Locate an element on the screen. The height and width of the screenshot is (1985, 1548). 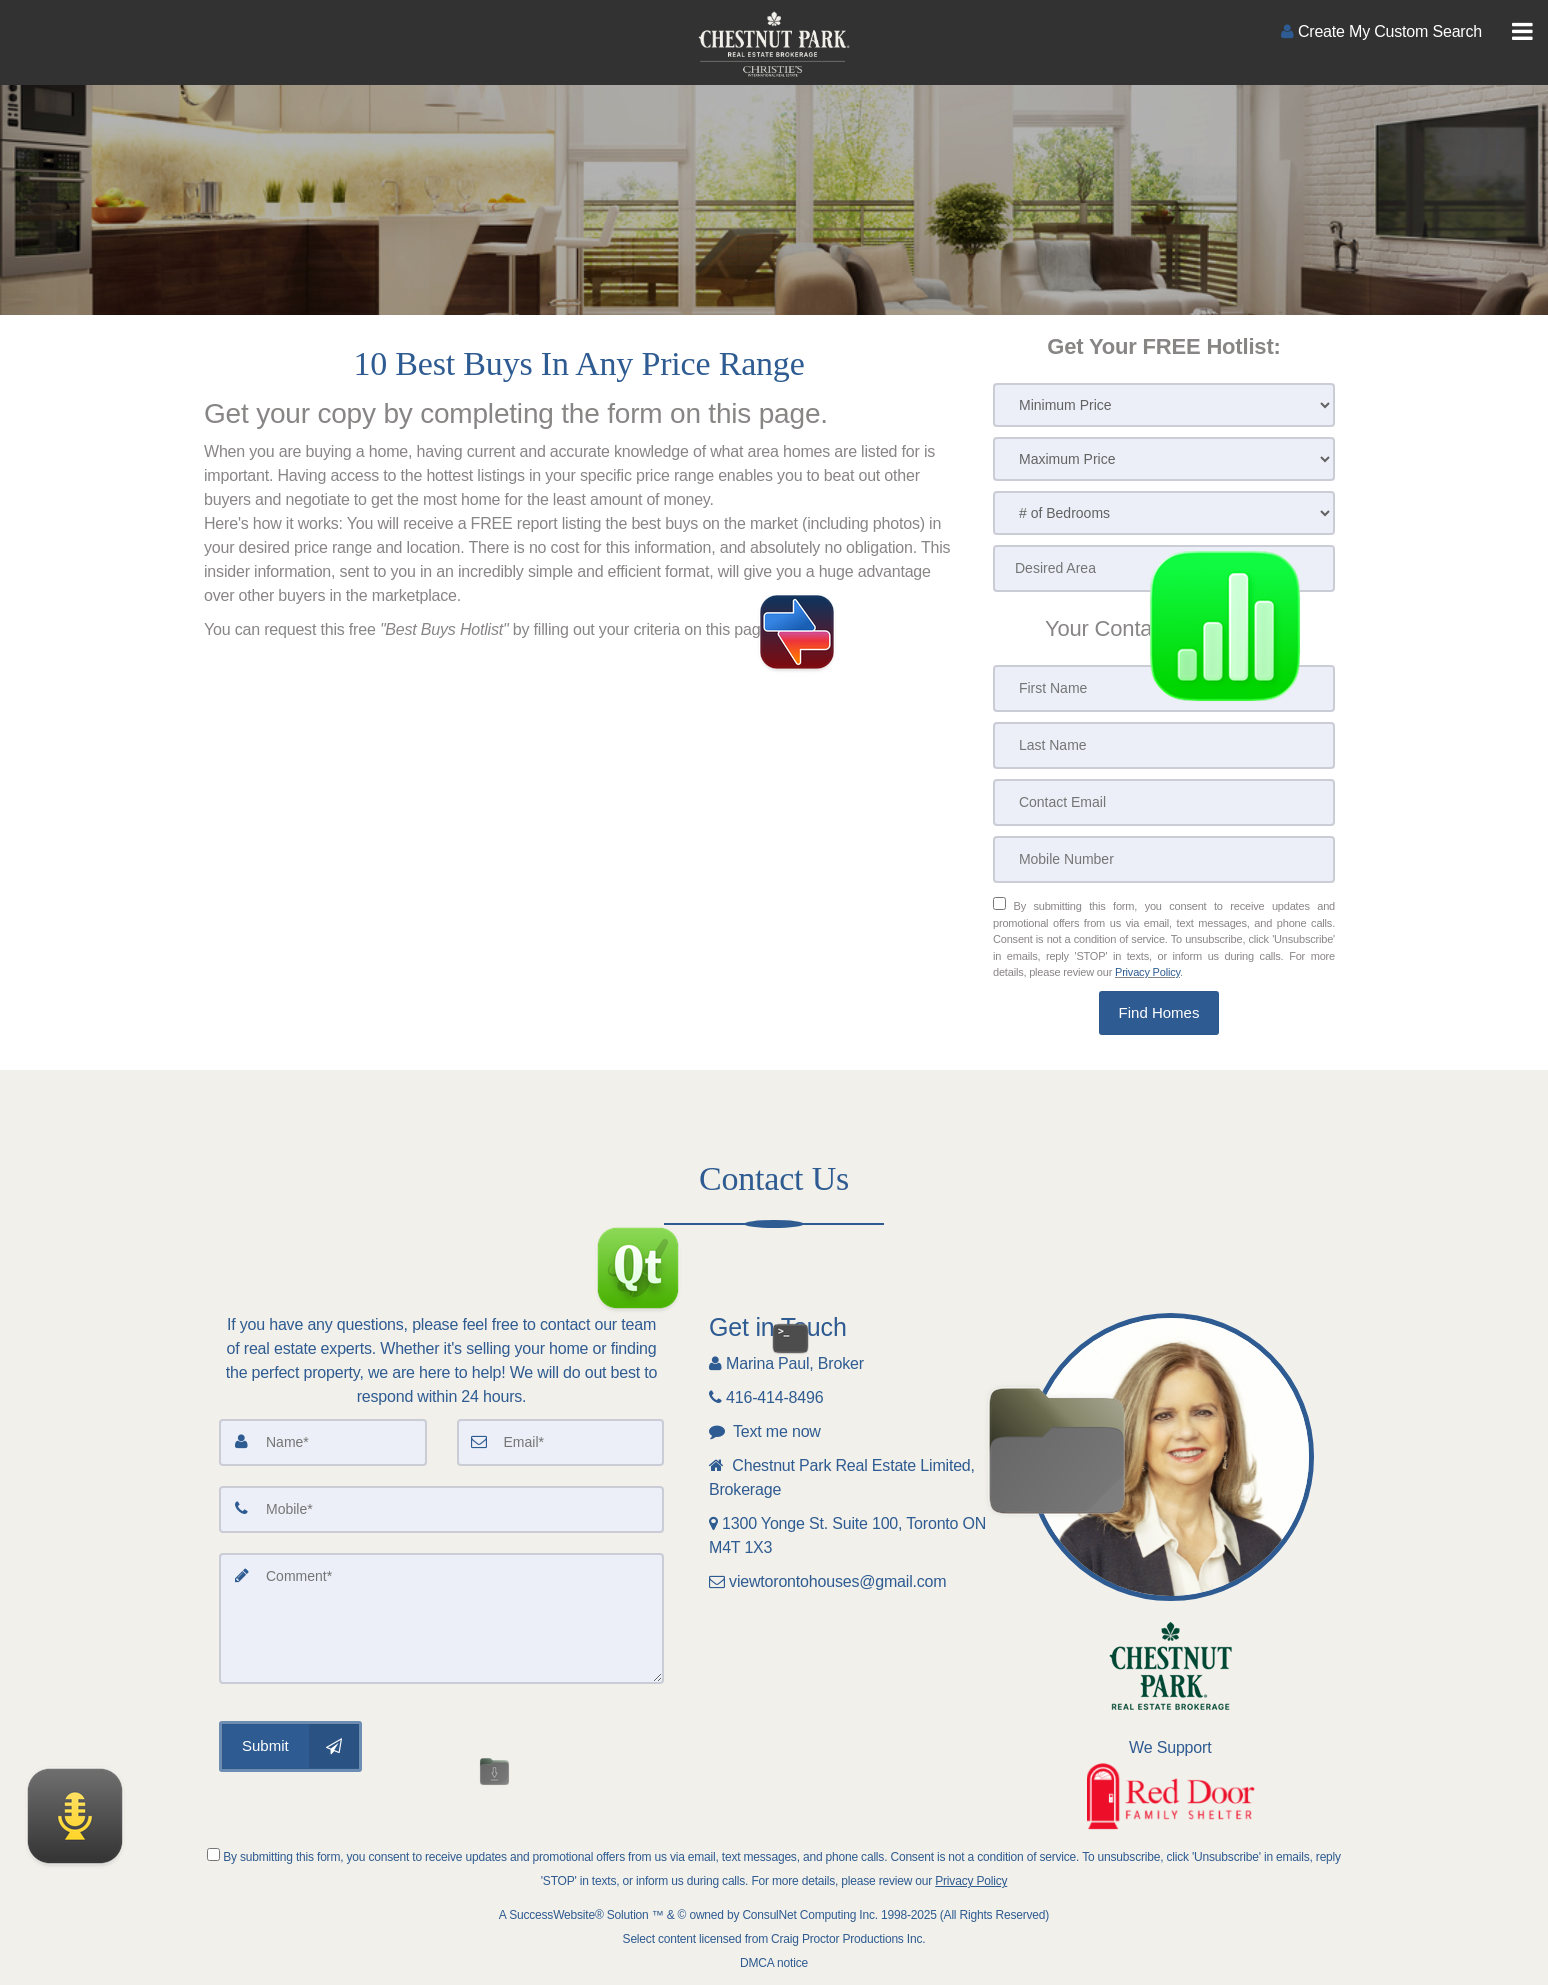
open downloads folder is located at coordinates (494, 1771).